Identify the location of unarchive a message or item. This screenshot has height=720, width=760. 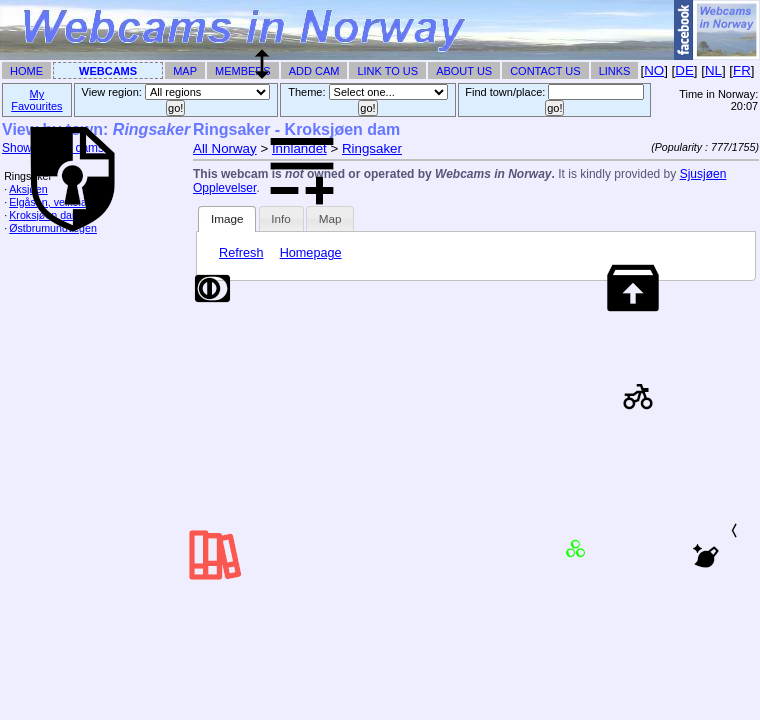
(633, 288).